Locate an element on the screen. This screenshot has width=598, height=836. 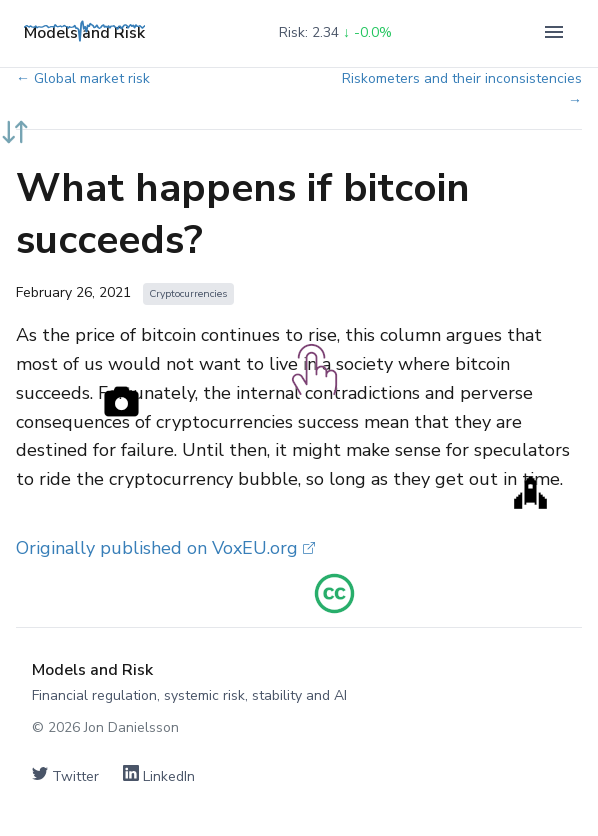
take a photo is located at coordinates (121, 401).